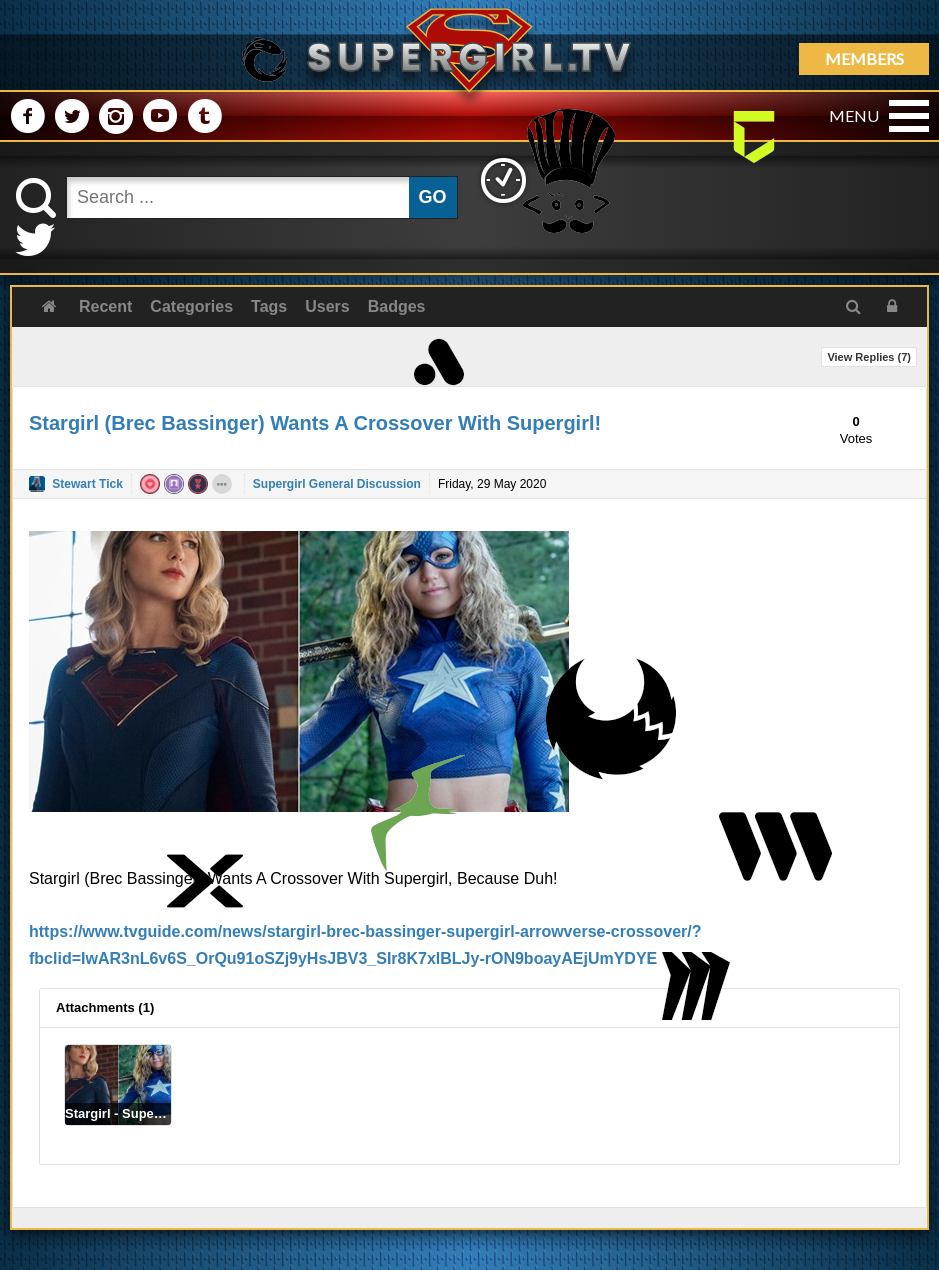 The width and height of the screenshot is (939, 1270). I want to click on open frigate NVR dashboard, so click(418, 813).